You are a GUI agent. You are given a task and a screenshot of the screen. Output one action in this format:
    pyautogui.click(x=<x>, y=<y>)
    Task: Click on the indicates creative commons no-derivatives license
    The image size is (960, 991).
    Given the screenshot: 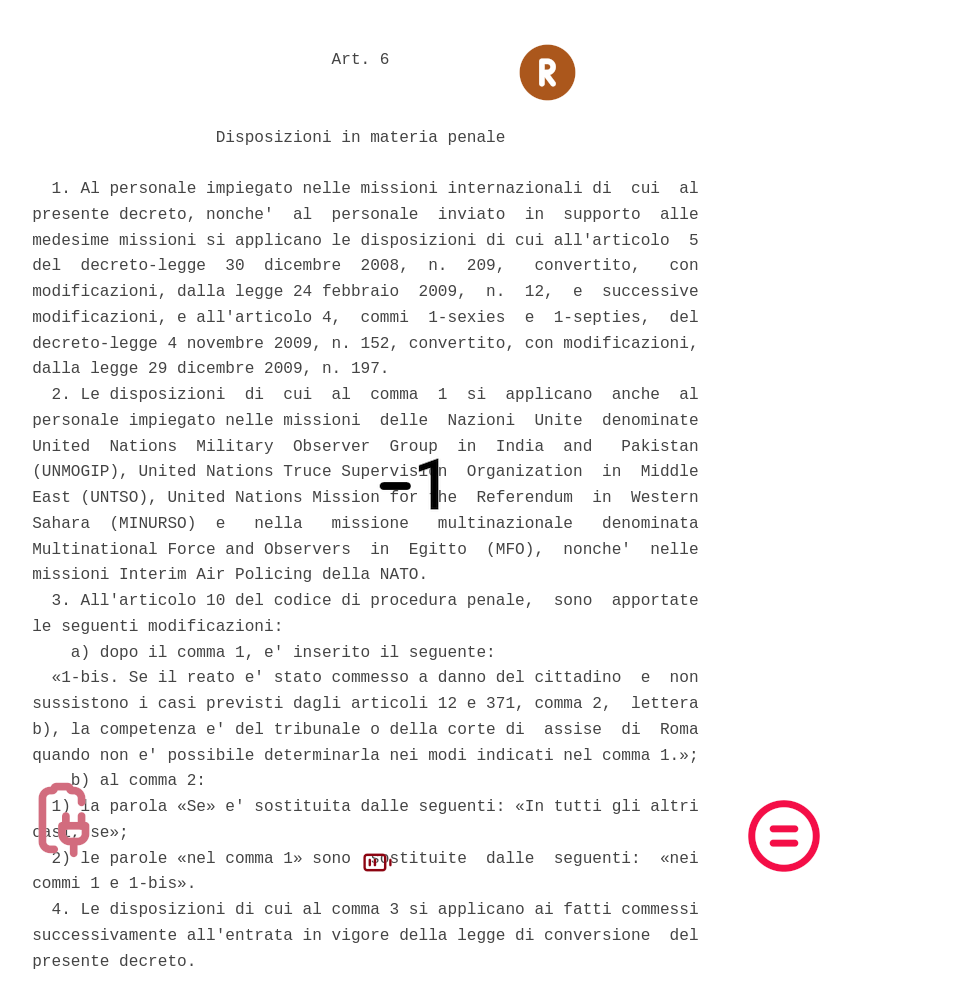 What is the action you would take?
    pyautogui.click(x=784, y=836)
    